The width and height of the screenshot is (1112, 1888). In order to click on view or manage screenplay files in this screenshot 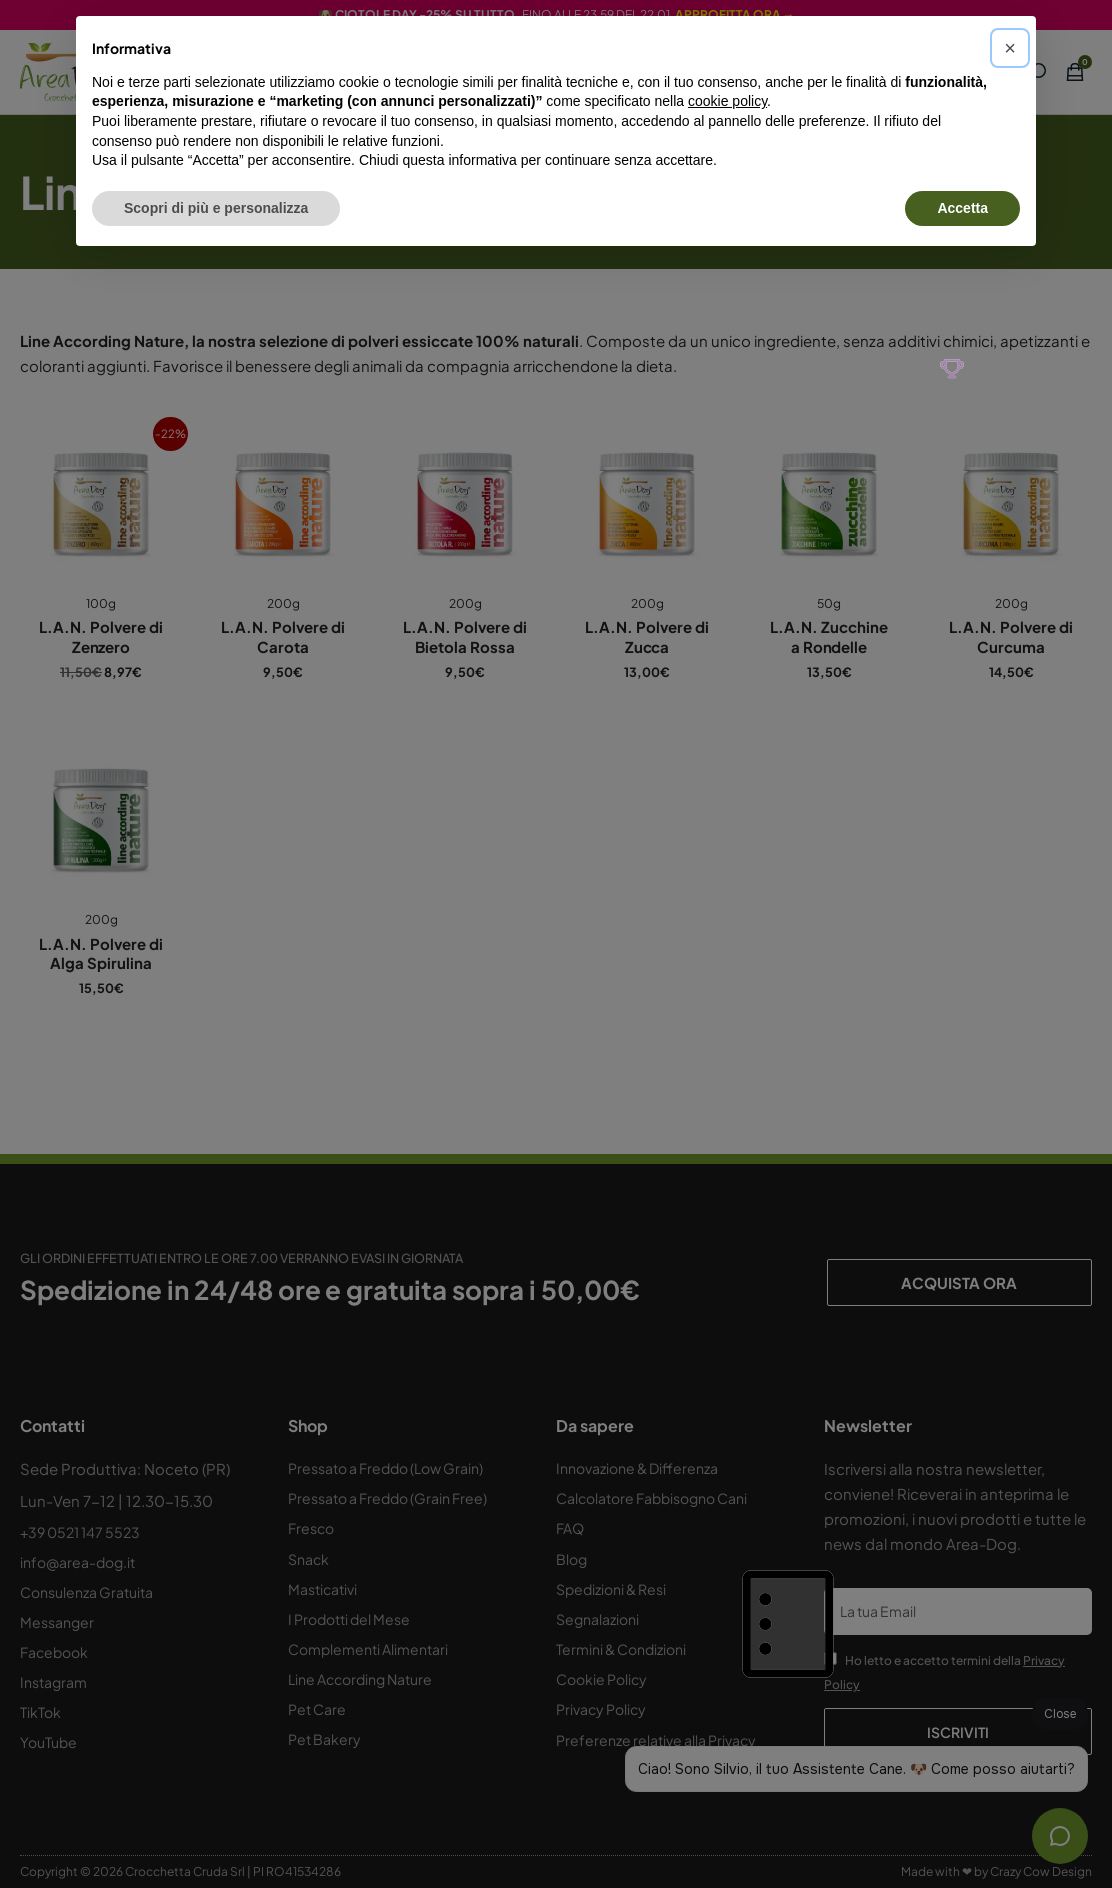, I will do `click(788, 1624)`.